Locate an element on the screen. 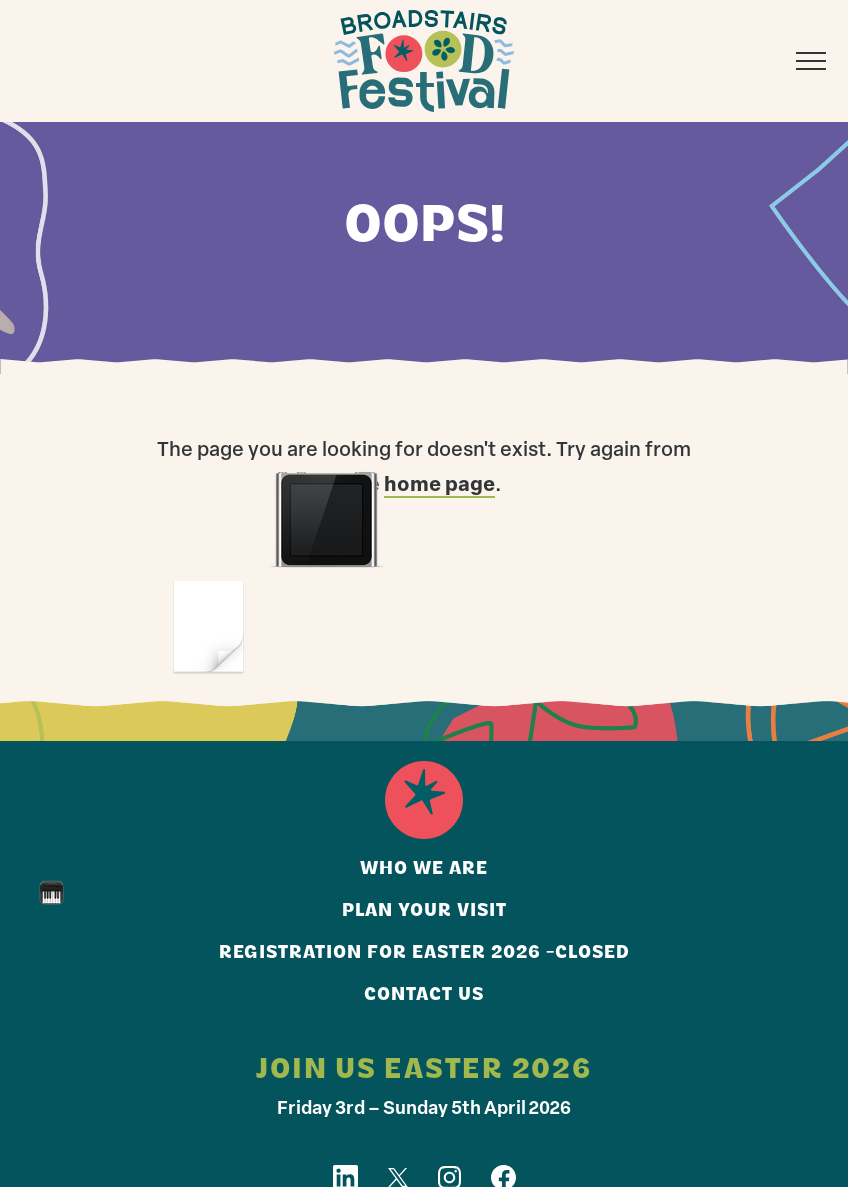  a blank document or stationery template is located at coordinates (208, 628).